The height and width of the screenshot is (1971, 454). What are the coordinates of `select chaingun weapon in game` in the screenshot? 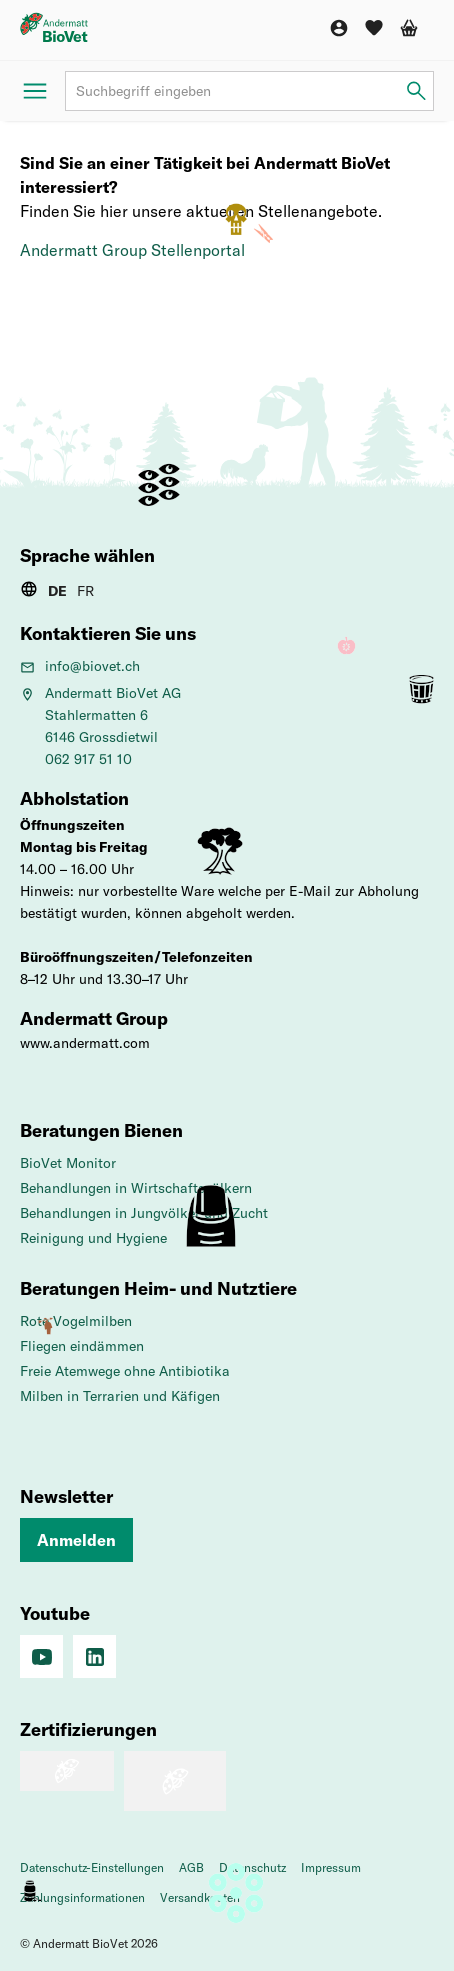 It's located at (236, 1893).